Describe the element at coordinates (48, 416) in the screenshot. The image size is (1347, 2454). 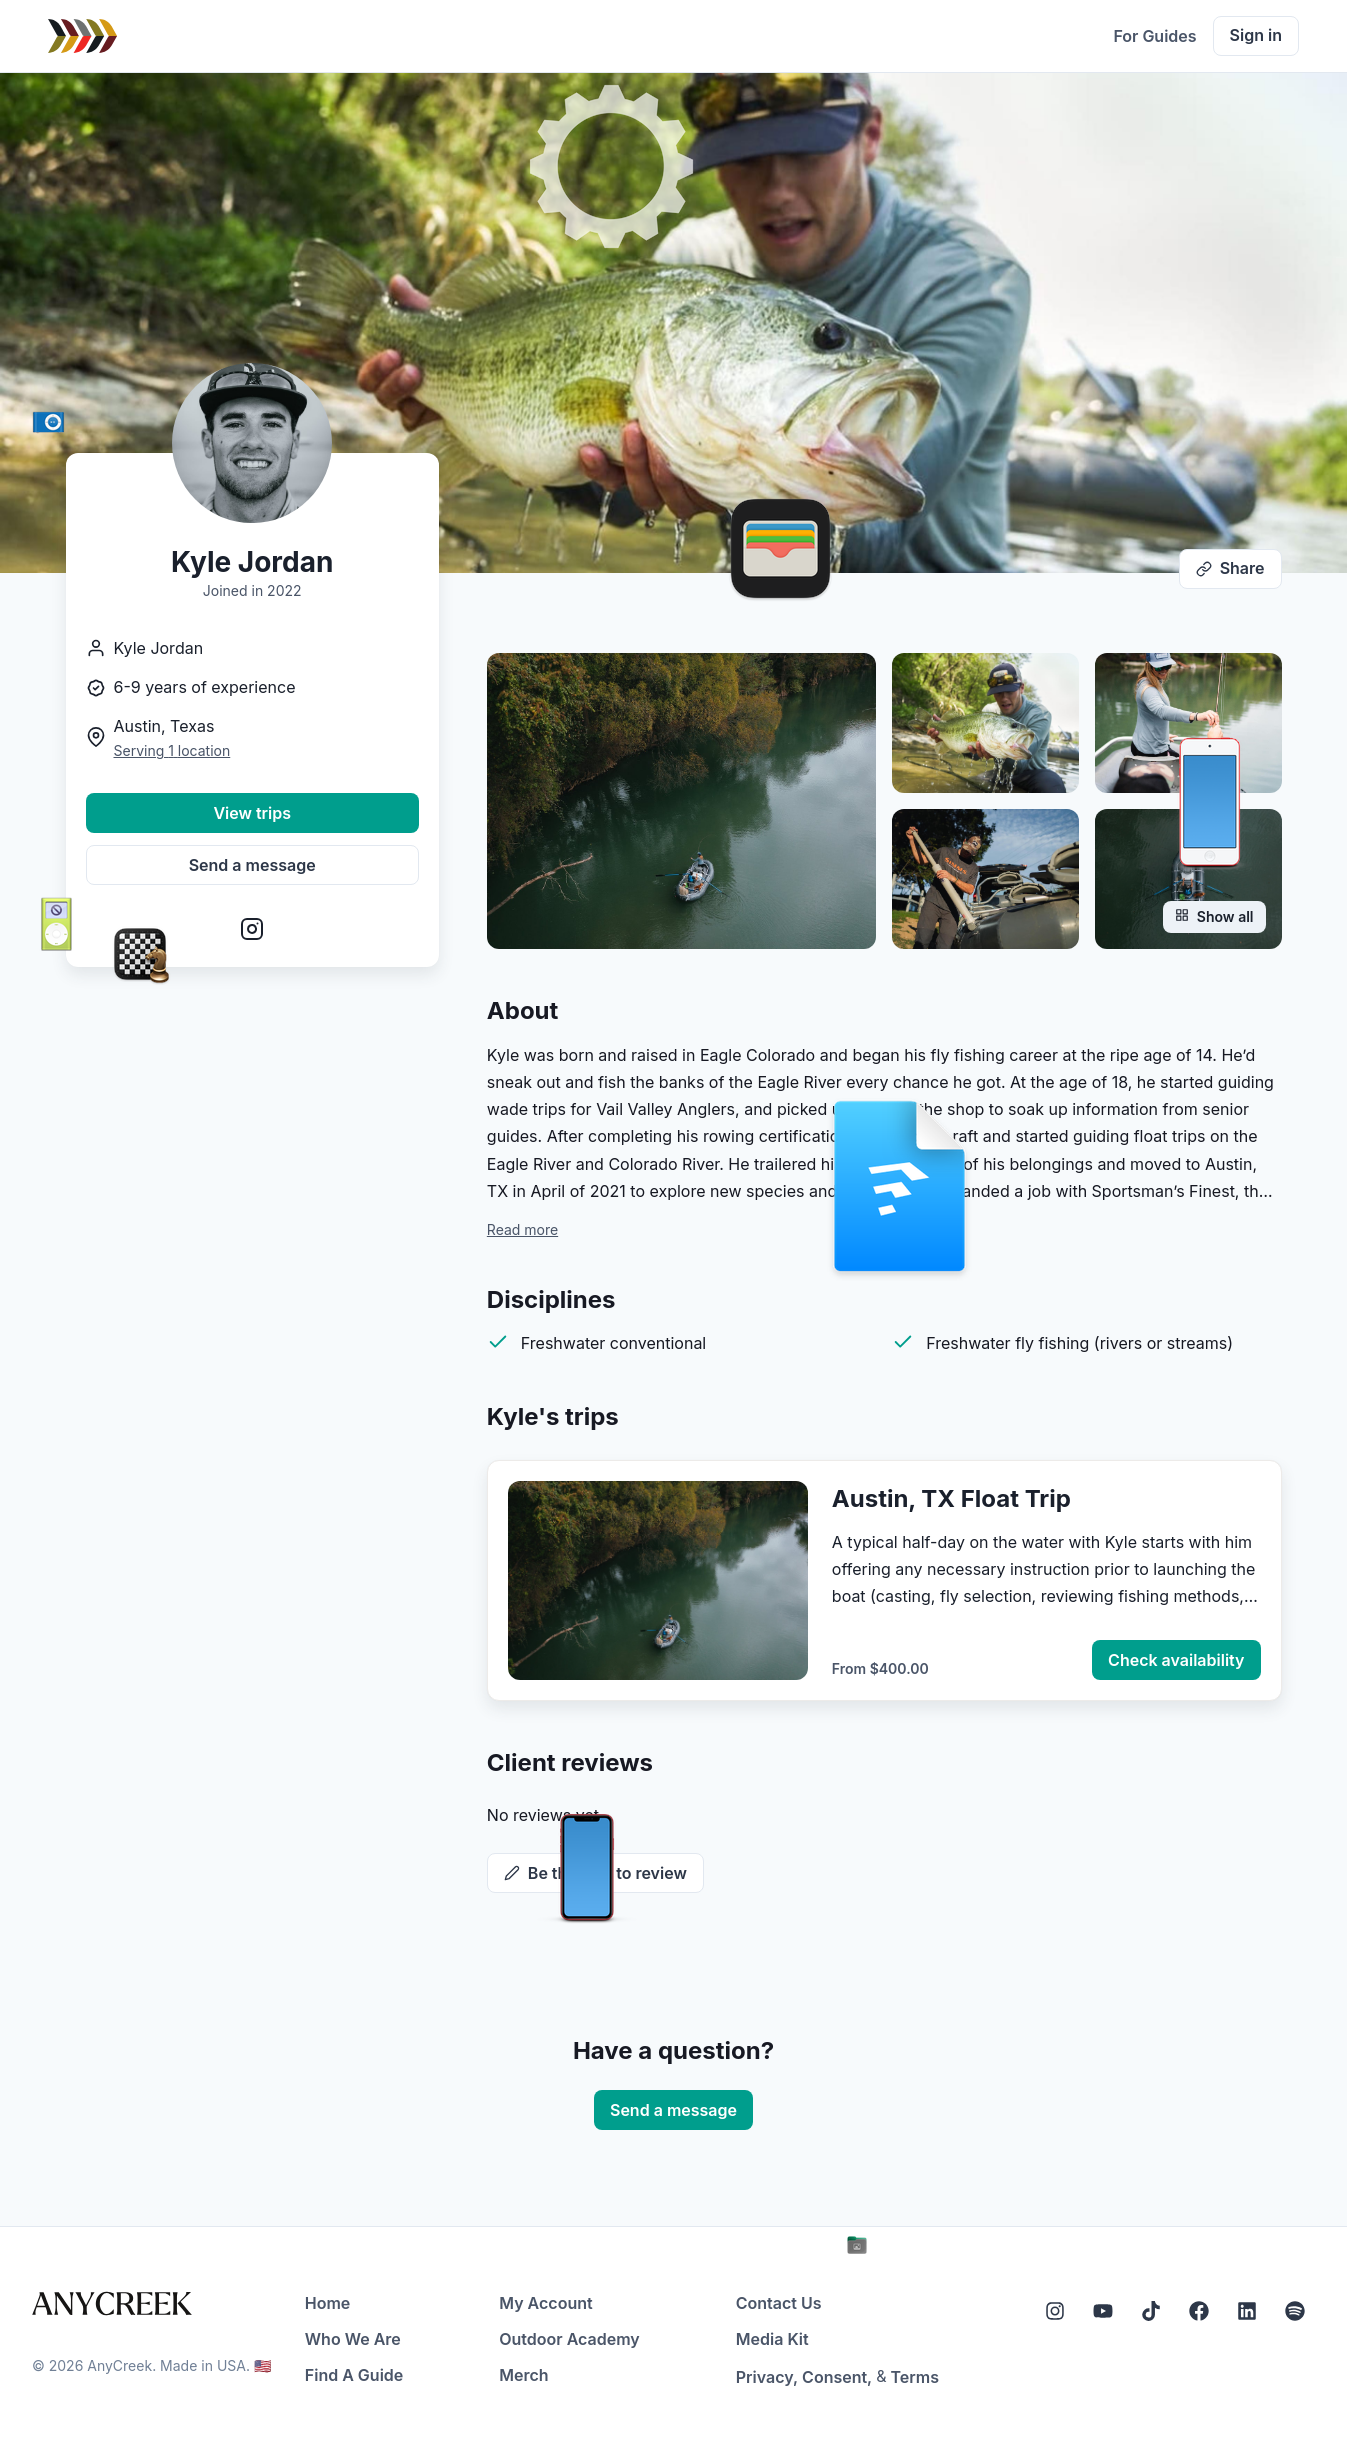
I see `indicates a connected iPod shuffle device` at that location.